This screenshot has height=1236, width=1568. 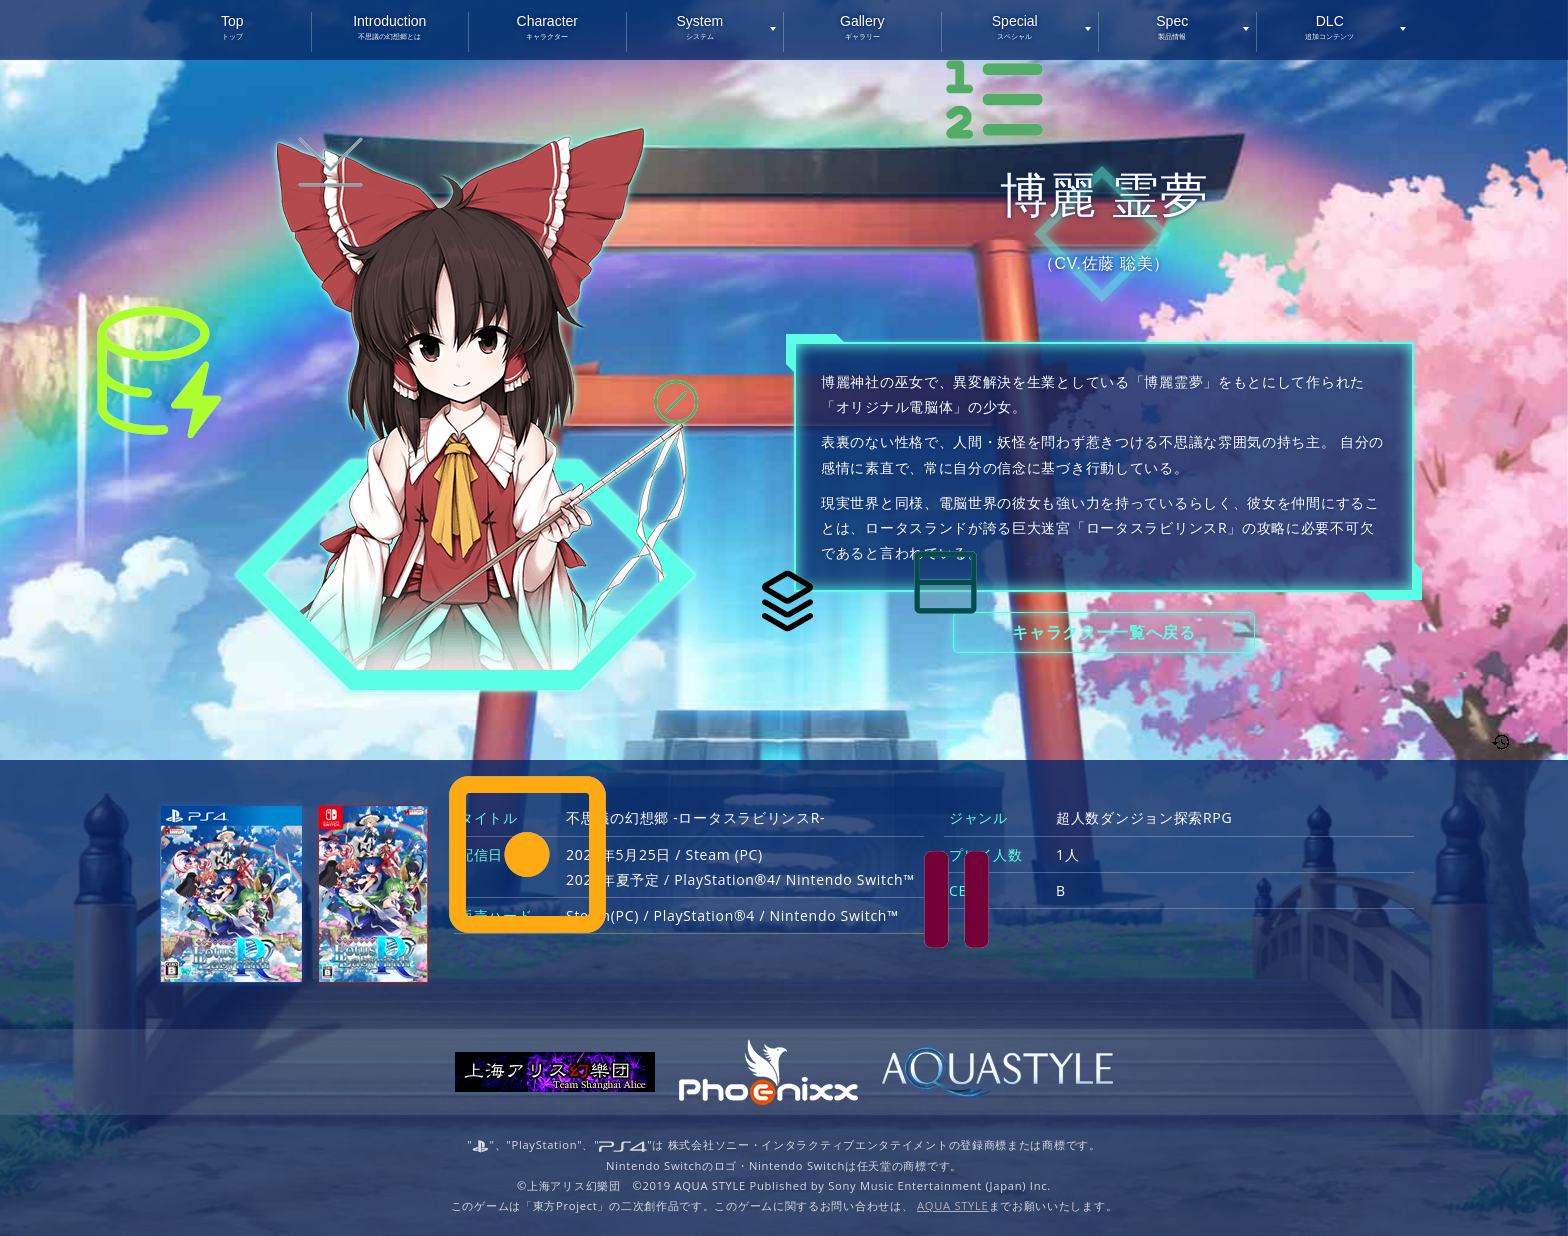 What do you see at coordinates (1501, 742) in the screenshot?
I see `view browsing or activity history` at bounding box center [1501, 742].